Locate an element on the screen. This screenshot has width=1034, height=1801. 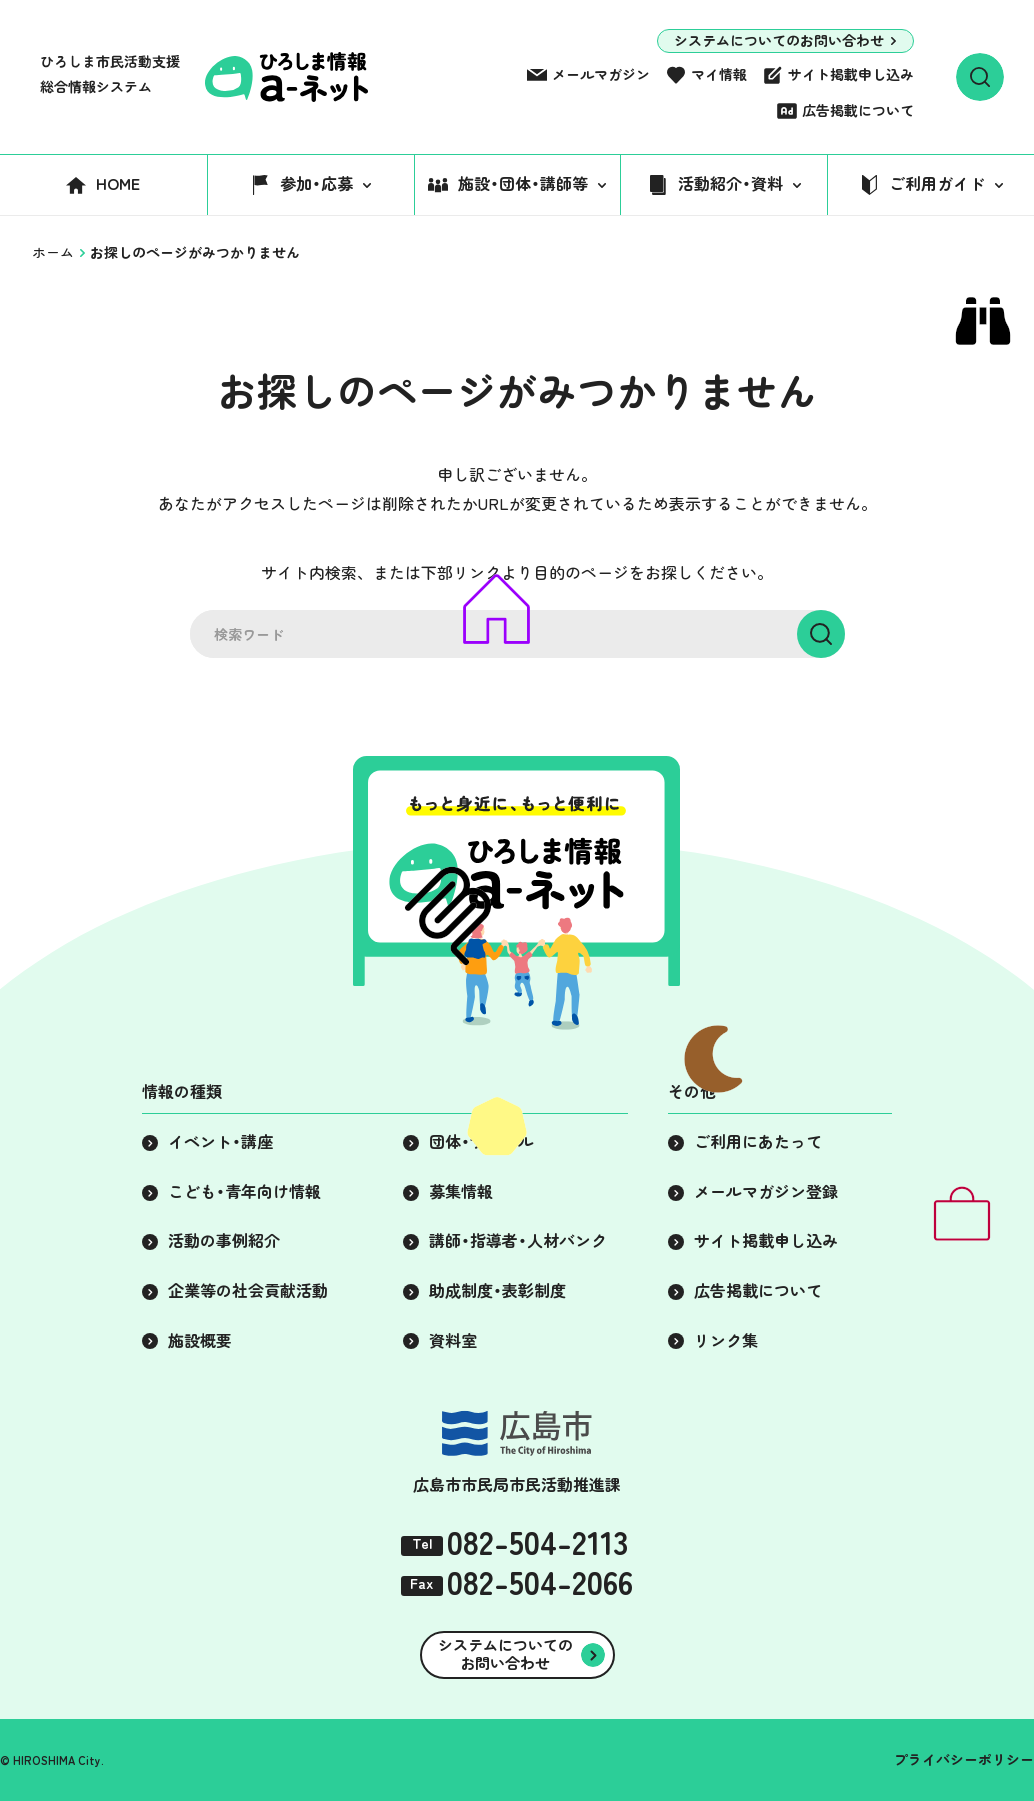
connect to model context protocol services is located at coordinates (448, 915).